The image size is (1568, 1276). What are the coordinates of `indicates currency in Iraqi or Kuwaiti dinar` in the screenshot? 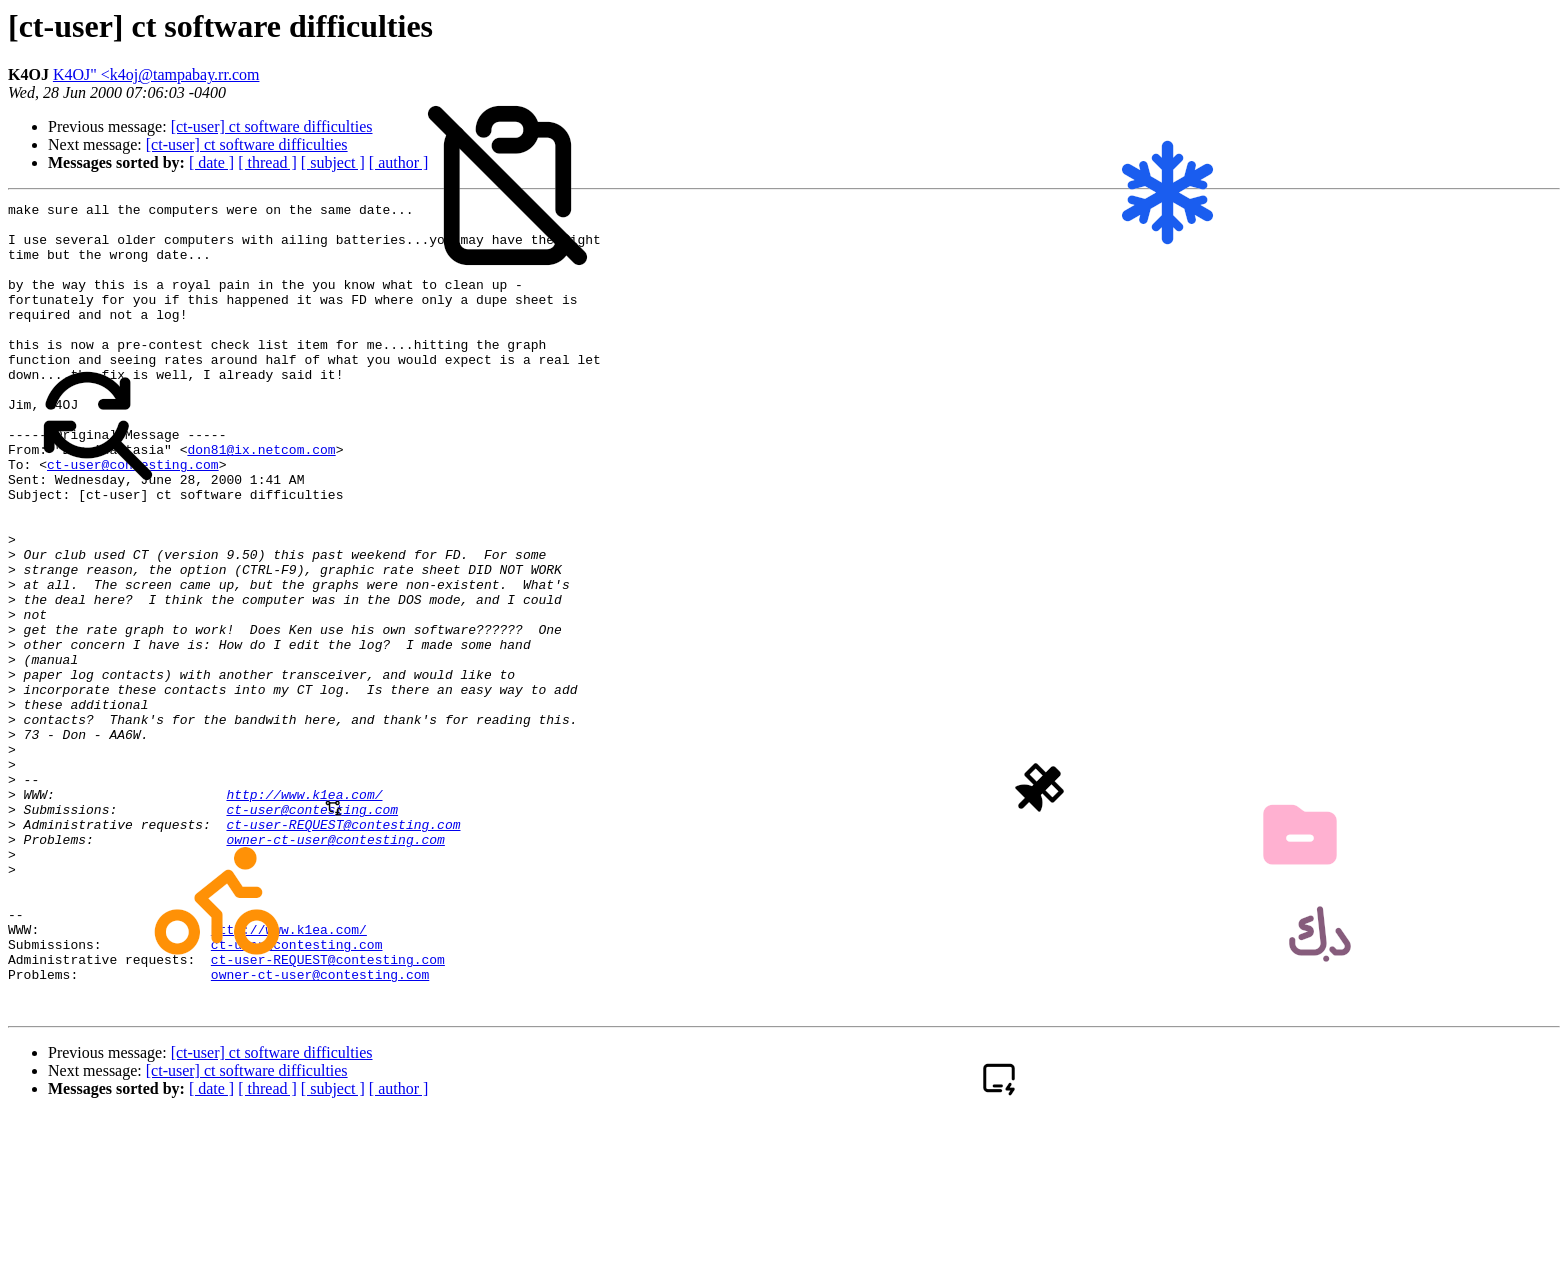 It's located at (1320, 934).